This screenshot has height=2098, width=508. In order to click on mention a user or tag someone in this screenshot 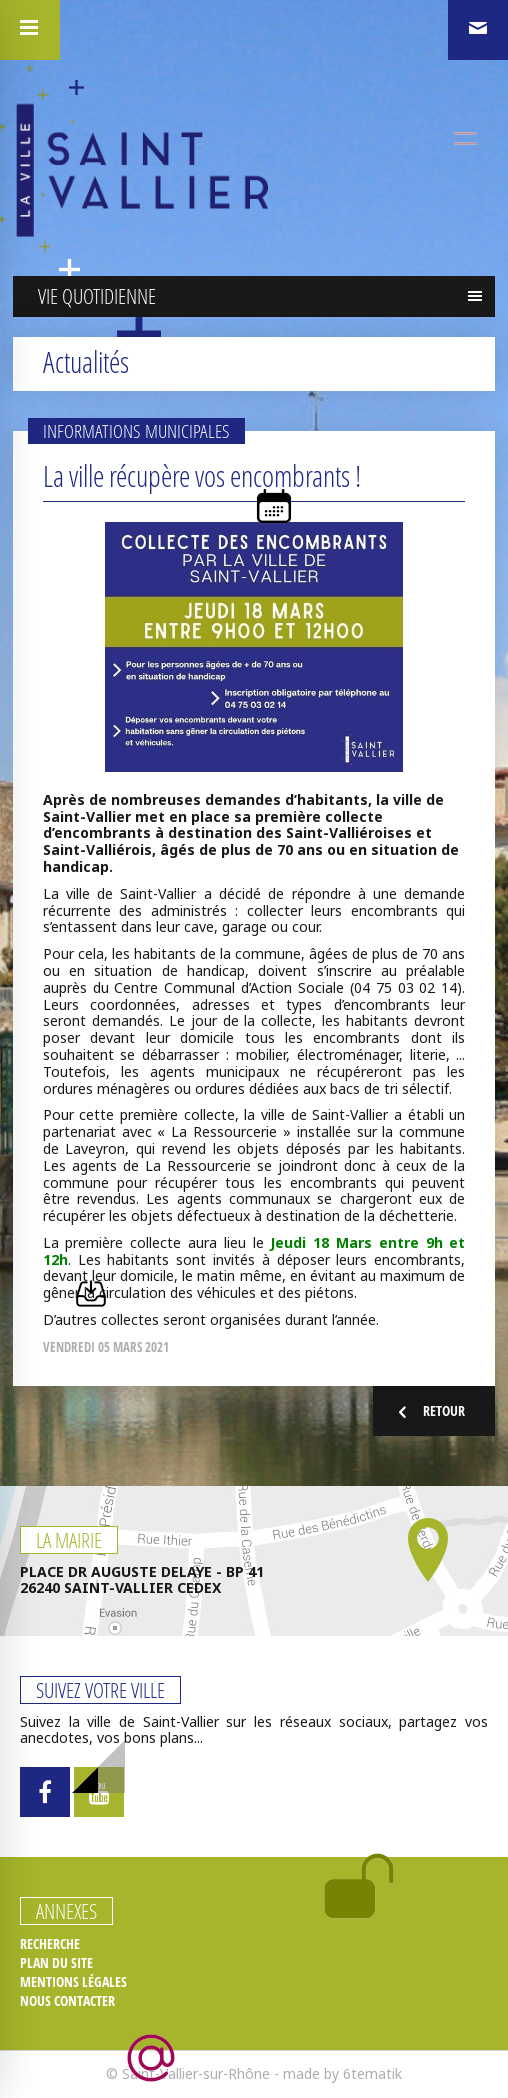, I will do `click(151, 2058)`.